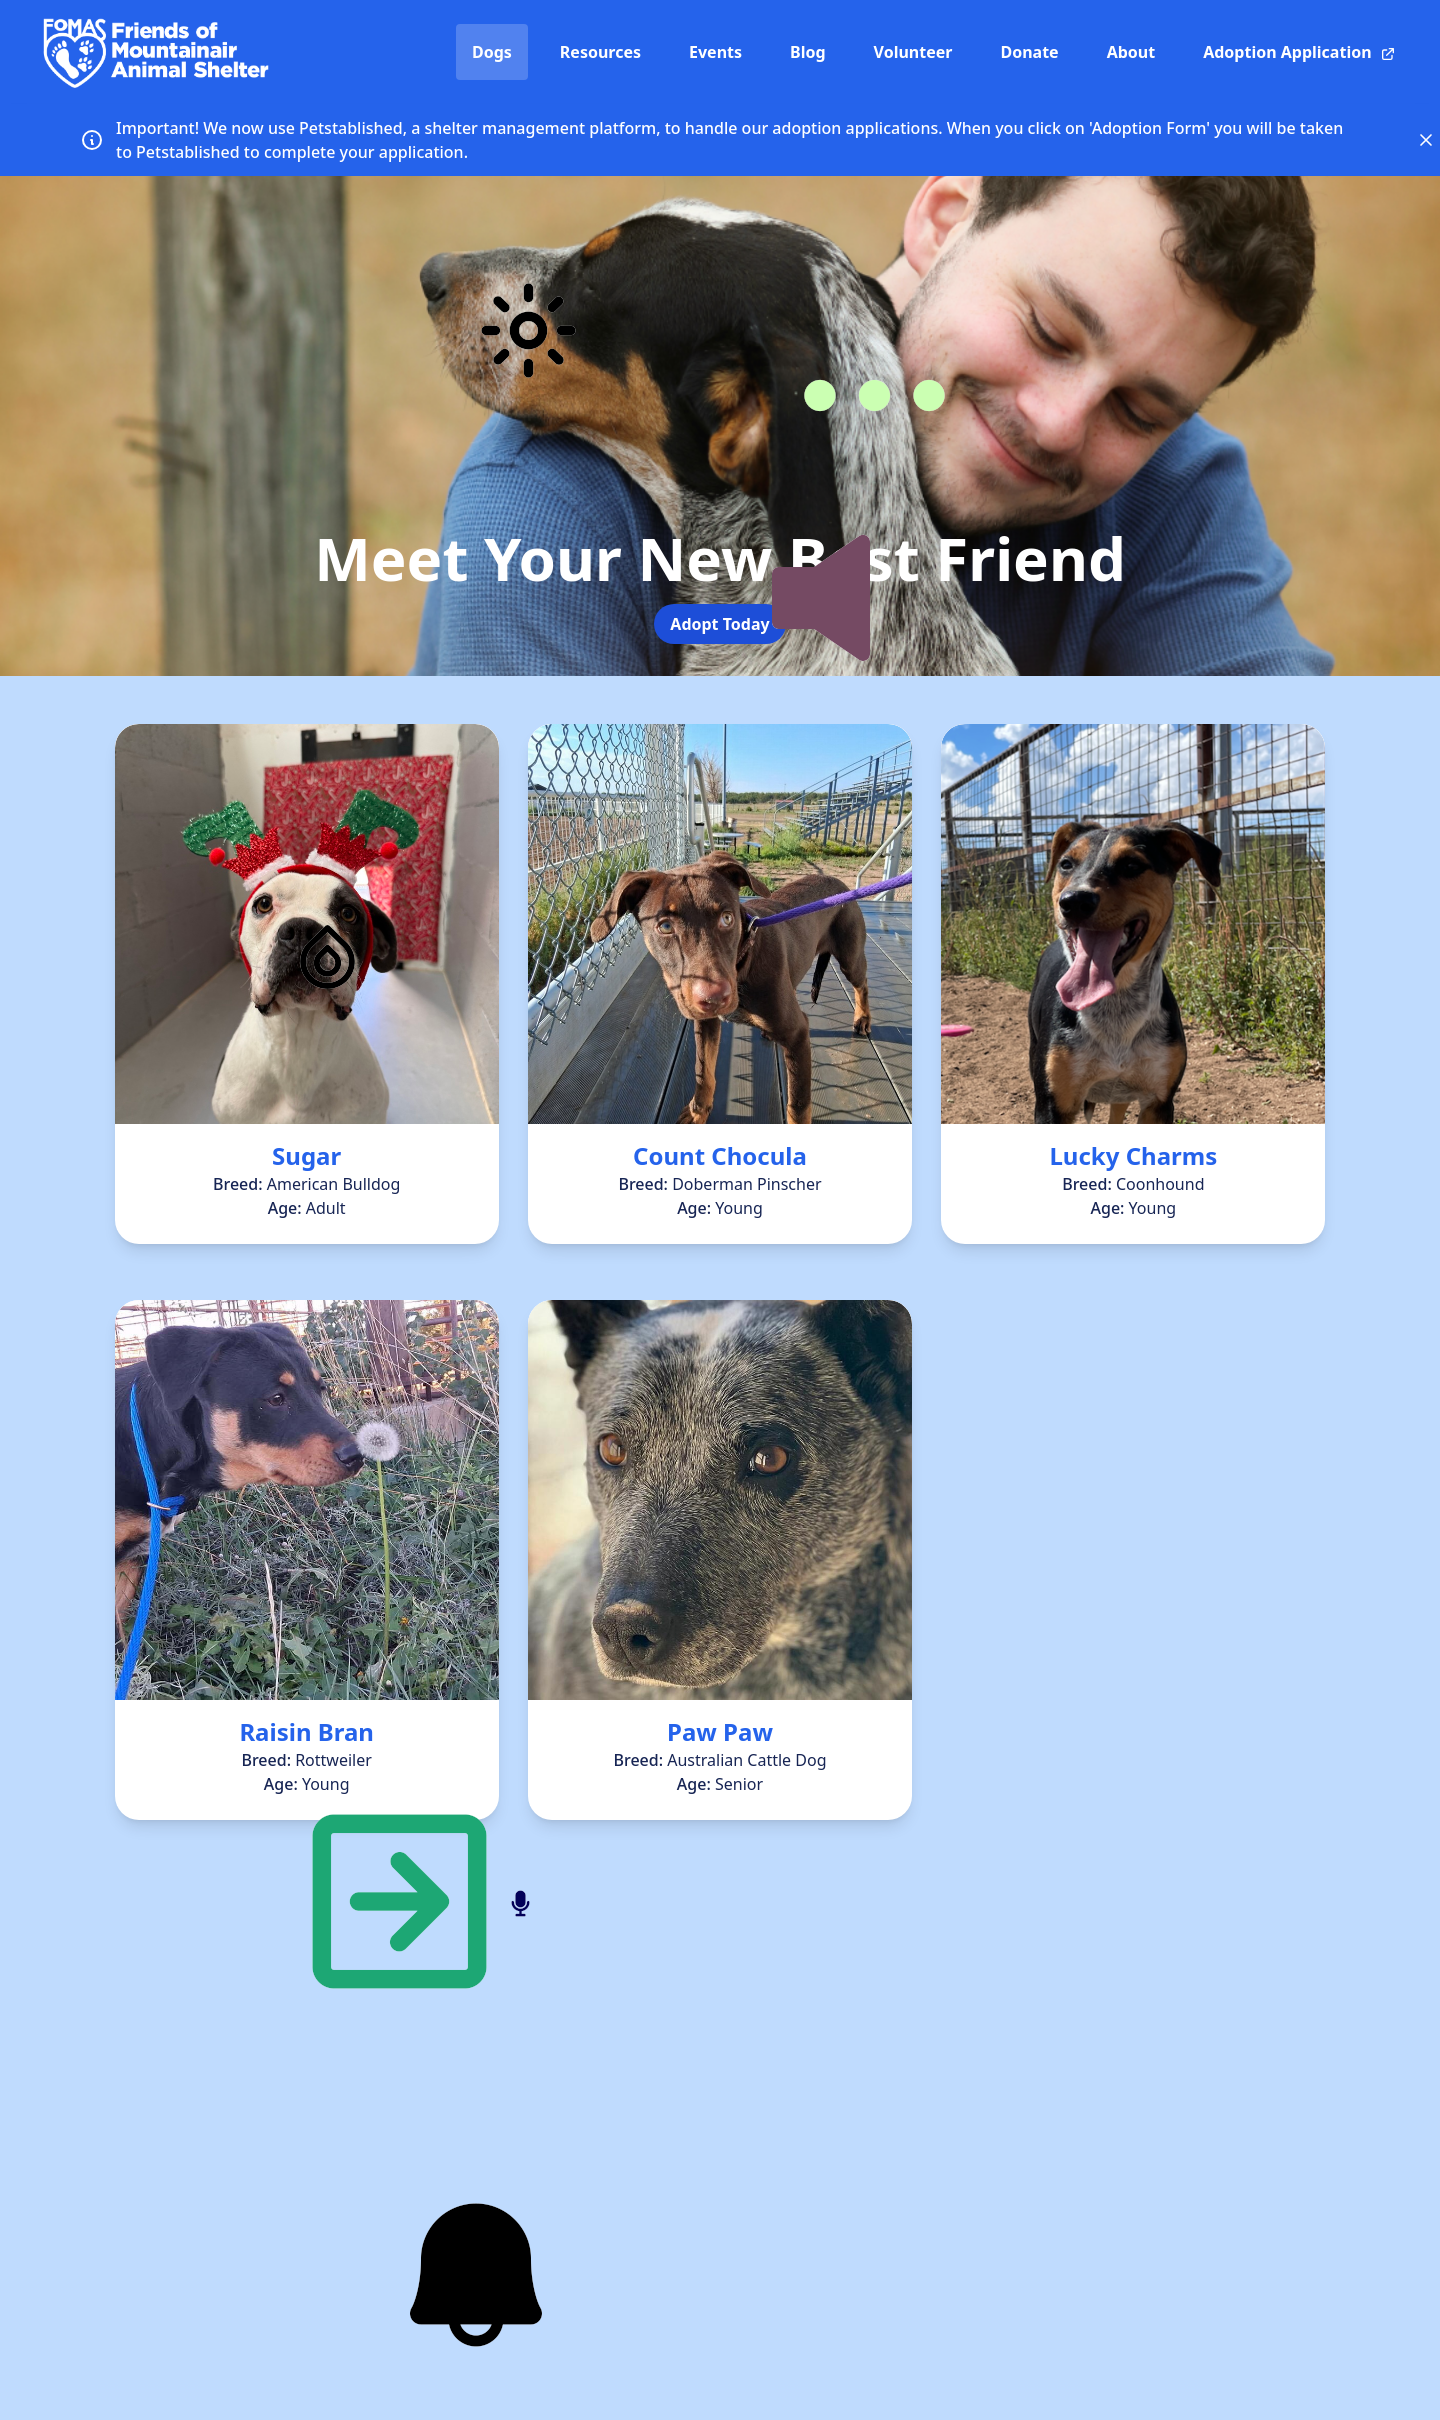 This screenshot has width=1440, height=2420. Describe the element at coordinates (520, 1903) in the screenshot. I see `tap to start voice recording` at that location.